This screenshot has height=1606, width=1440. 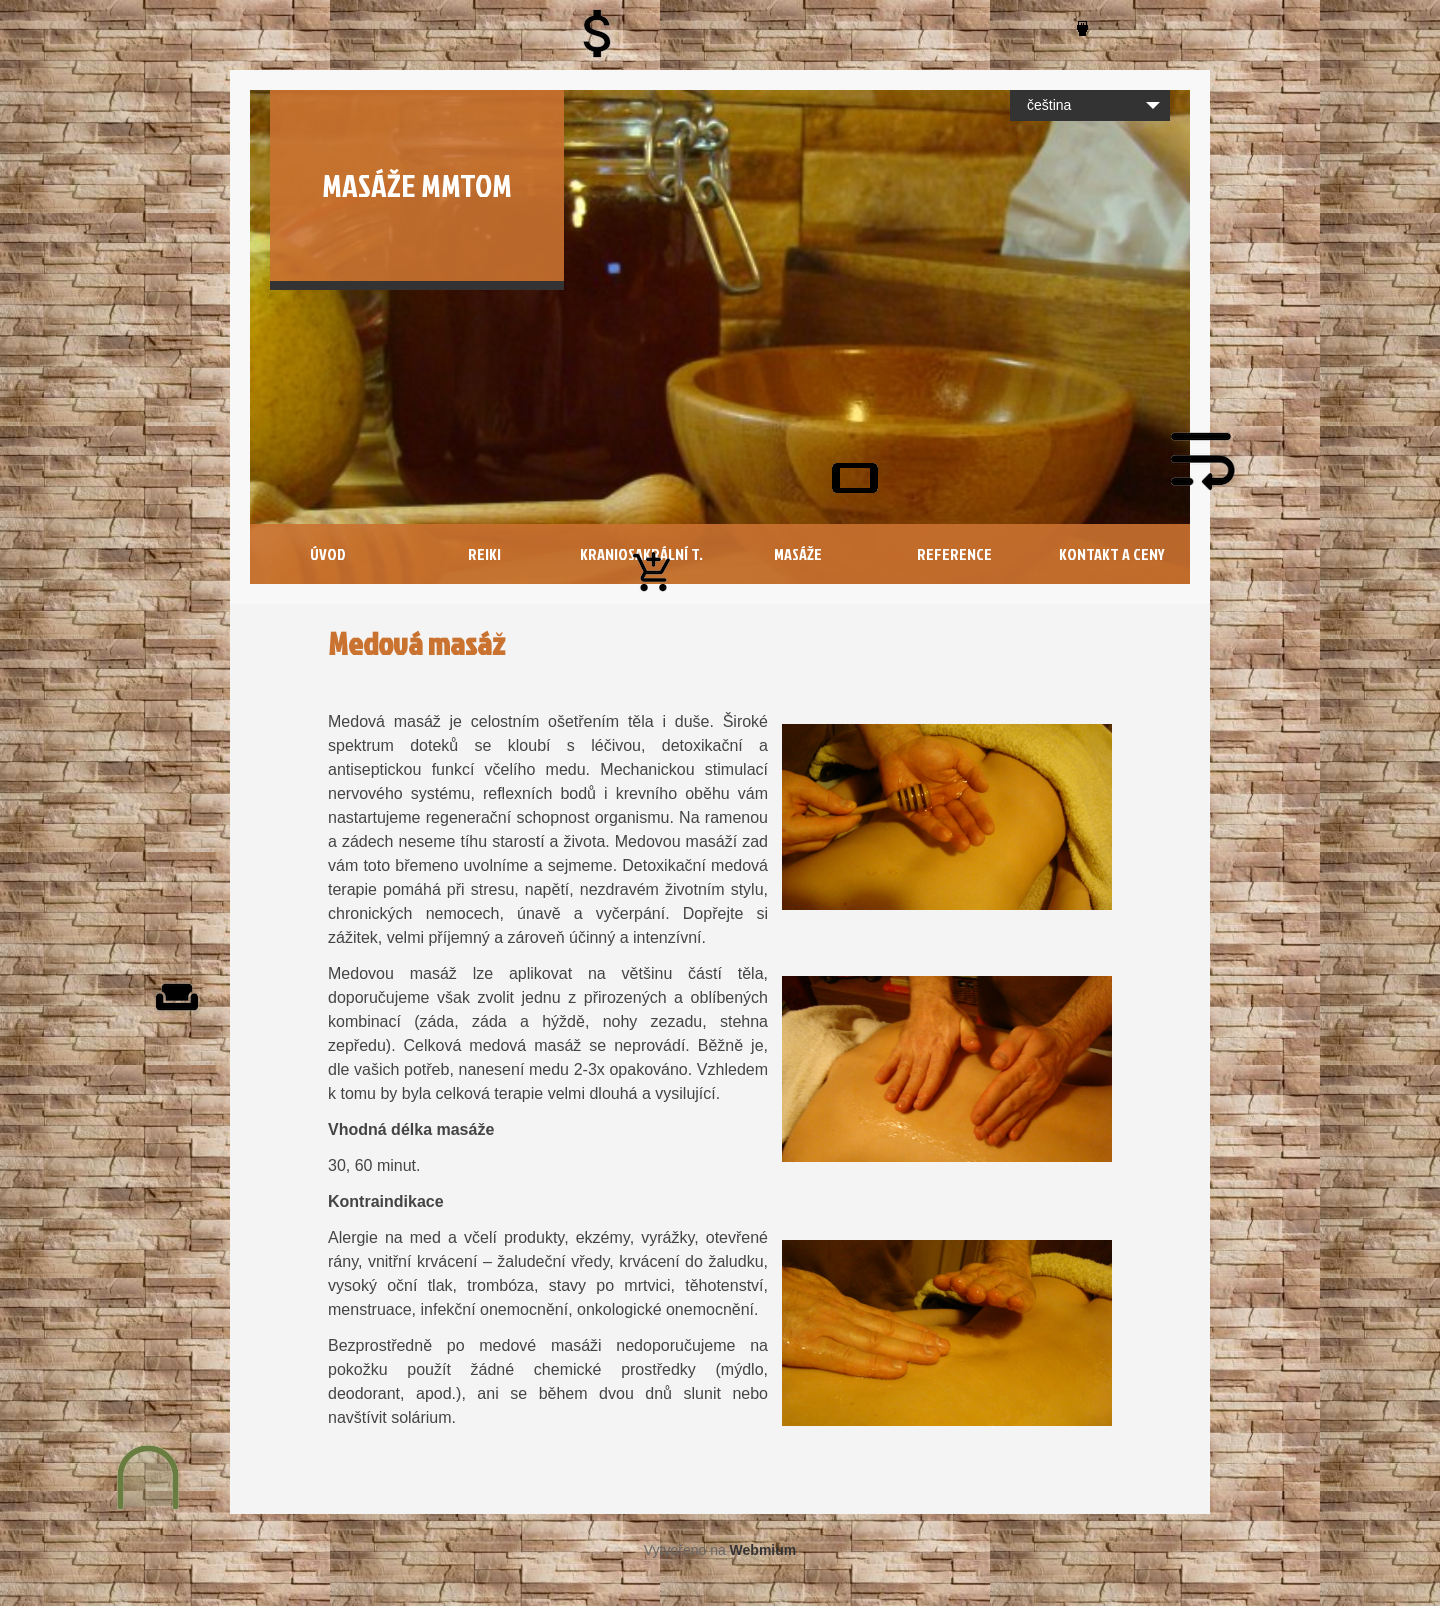 I want to click on switch device to landscape mode, so click(x=855, y=478).